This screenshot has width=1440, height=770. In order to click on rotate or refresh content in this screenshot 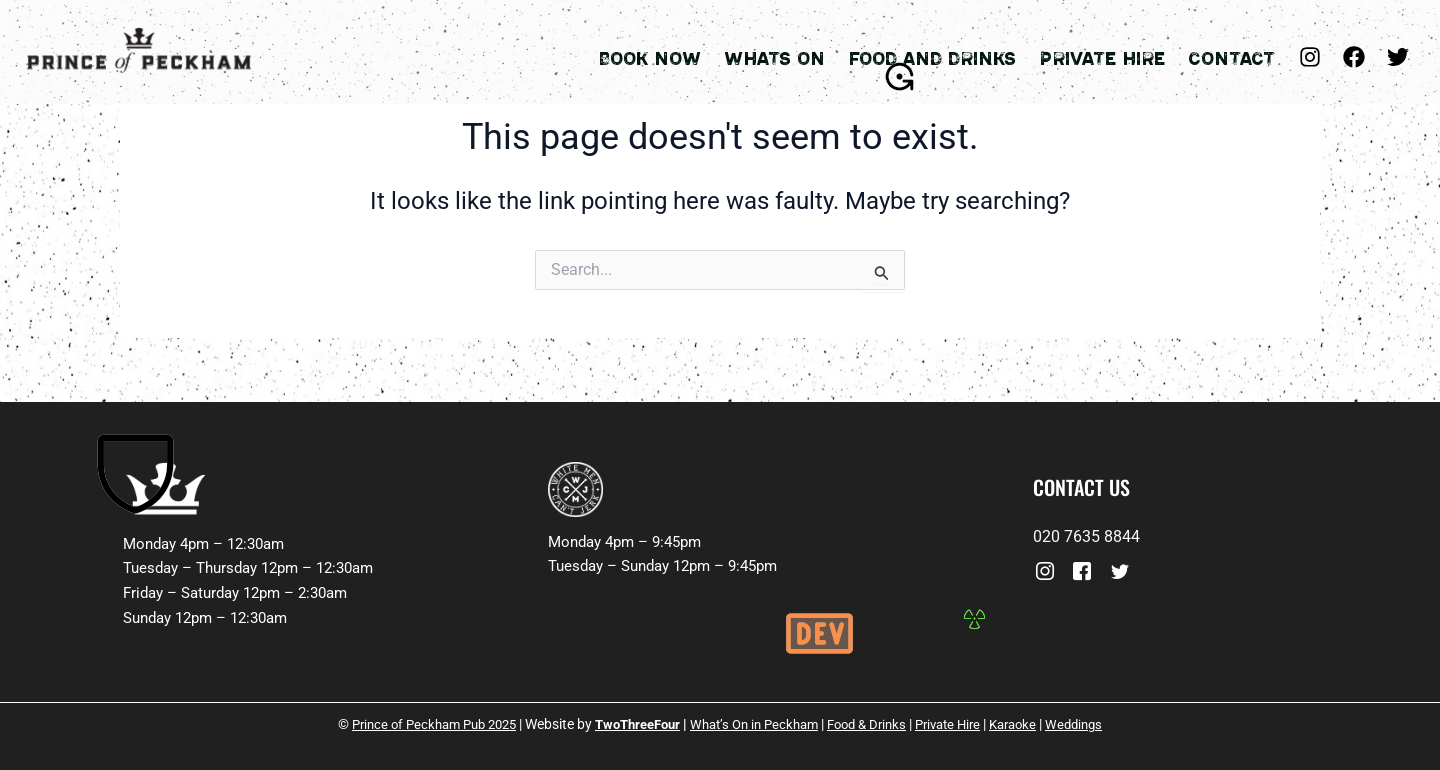, I will do `click(899, 76)`.